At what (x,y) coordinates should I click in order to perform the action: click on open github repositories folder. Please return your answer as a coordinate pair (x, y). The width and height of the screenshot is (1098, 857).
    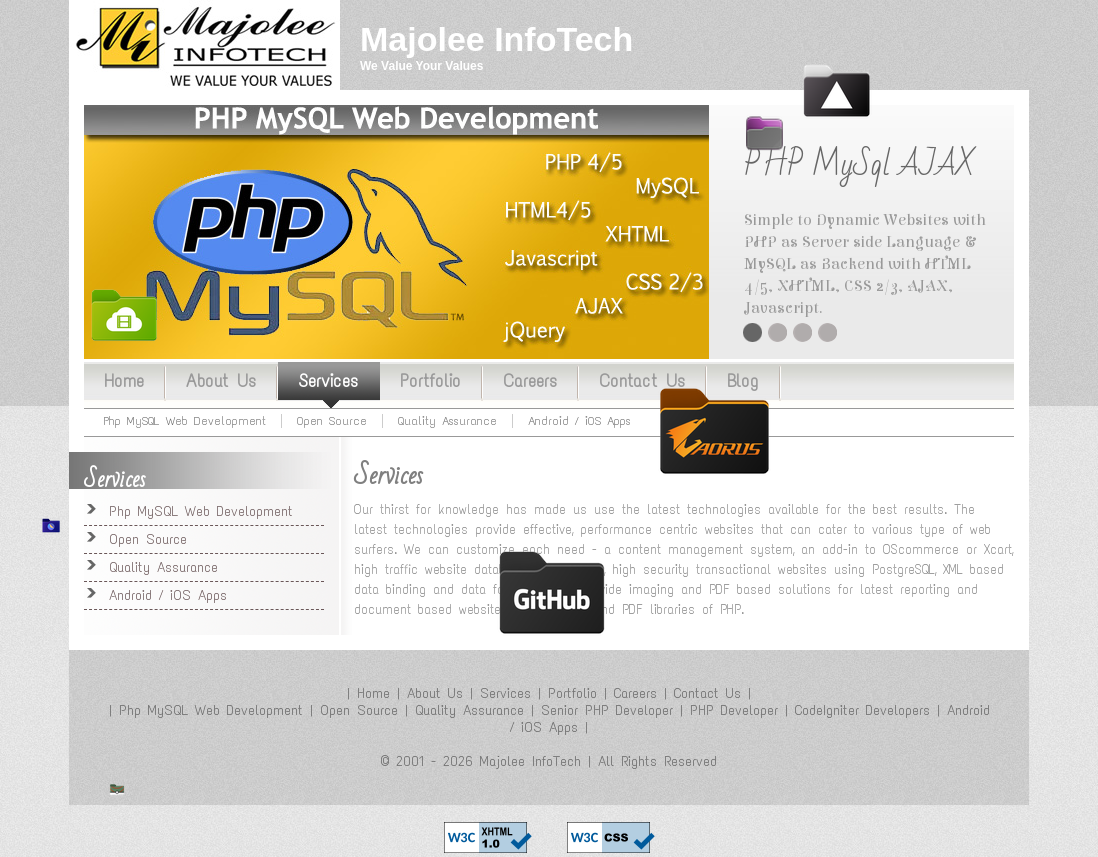
    Looking at the image, I should click on (551, 595).